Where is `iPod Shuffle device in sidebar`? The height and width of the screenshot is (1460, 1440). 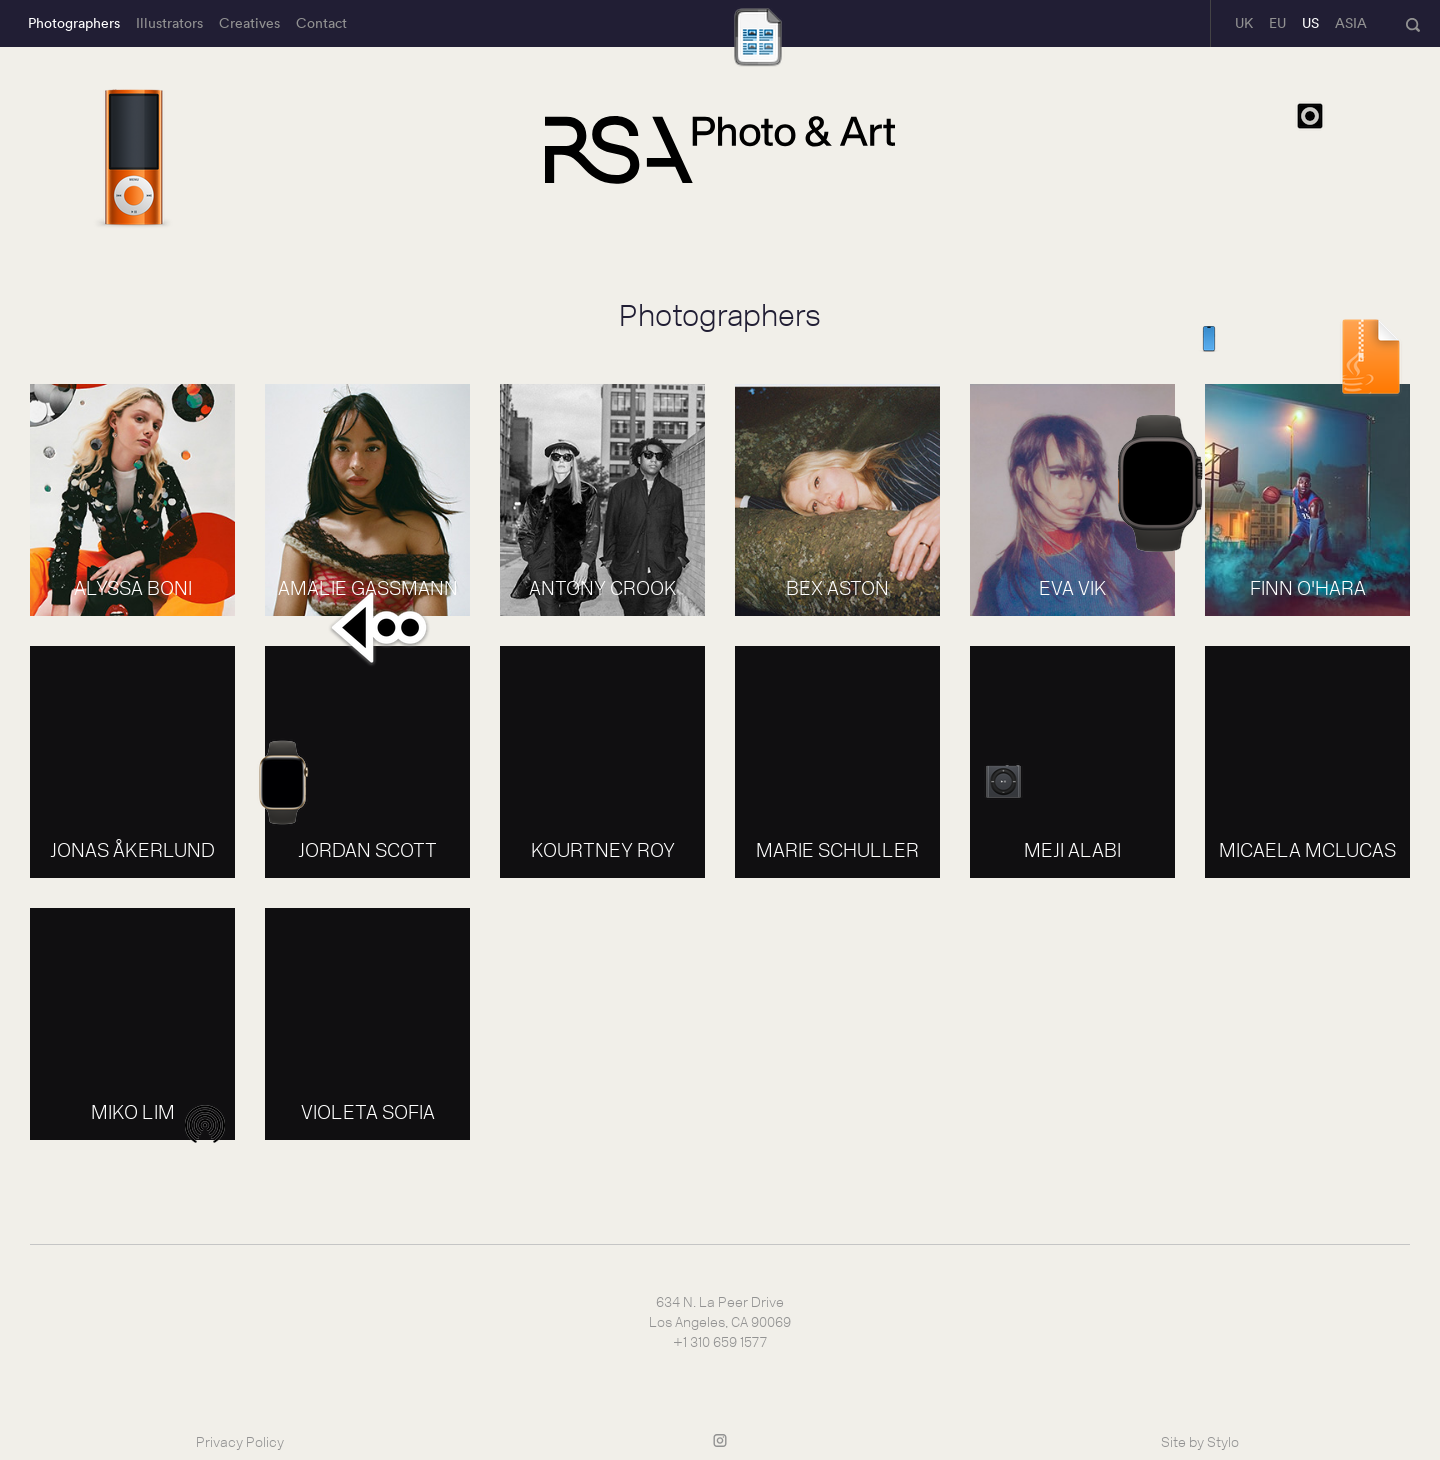
iPod Shuffle device in sidebar is located at coordinates (1310, 116).